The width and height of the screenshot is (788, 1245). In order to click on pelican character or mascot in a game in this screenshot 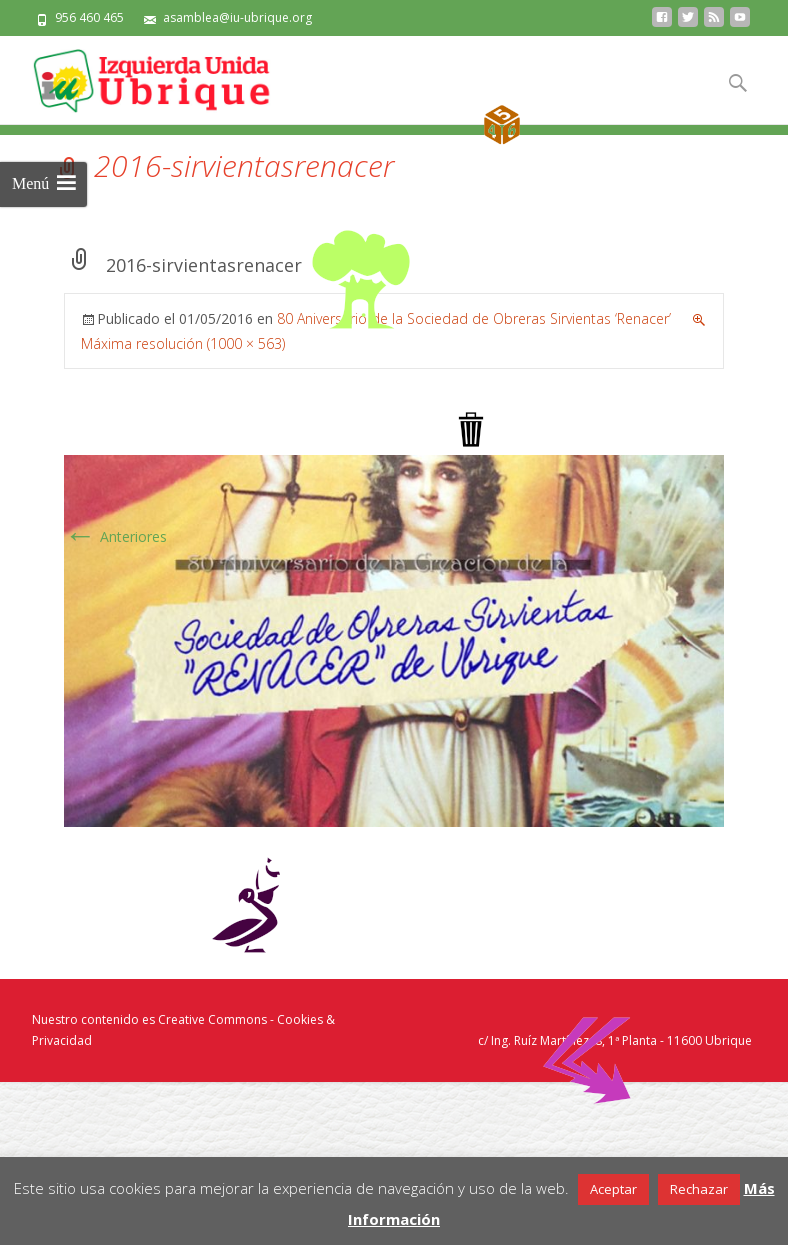, I will do `click(250, 905)`.